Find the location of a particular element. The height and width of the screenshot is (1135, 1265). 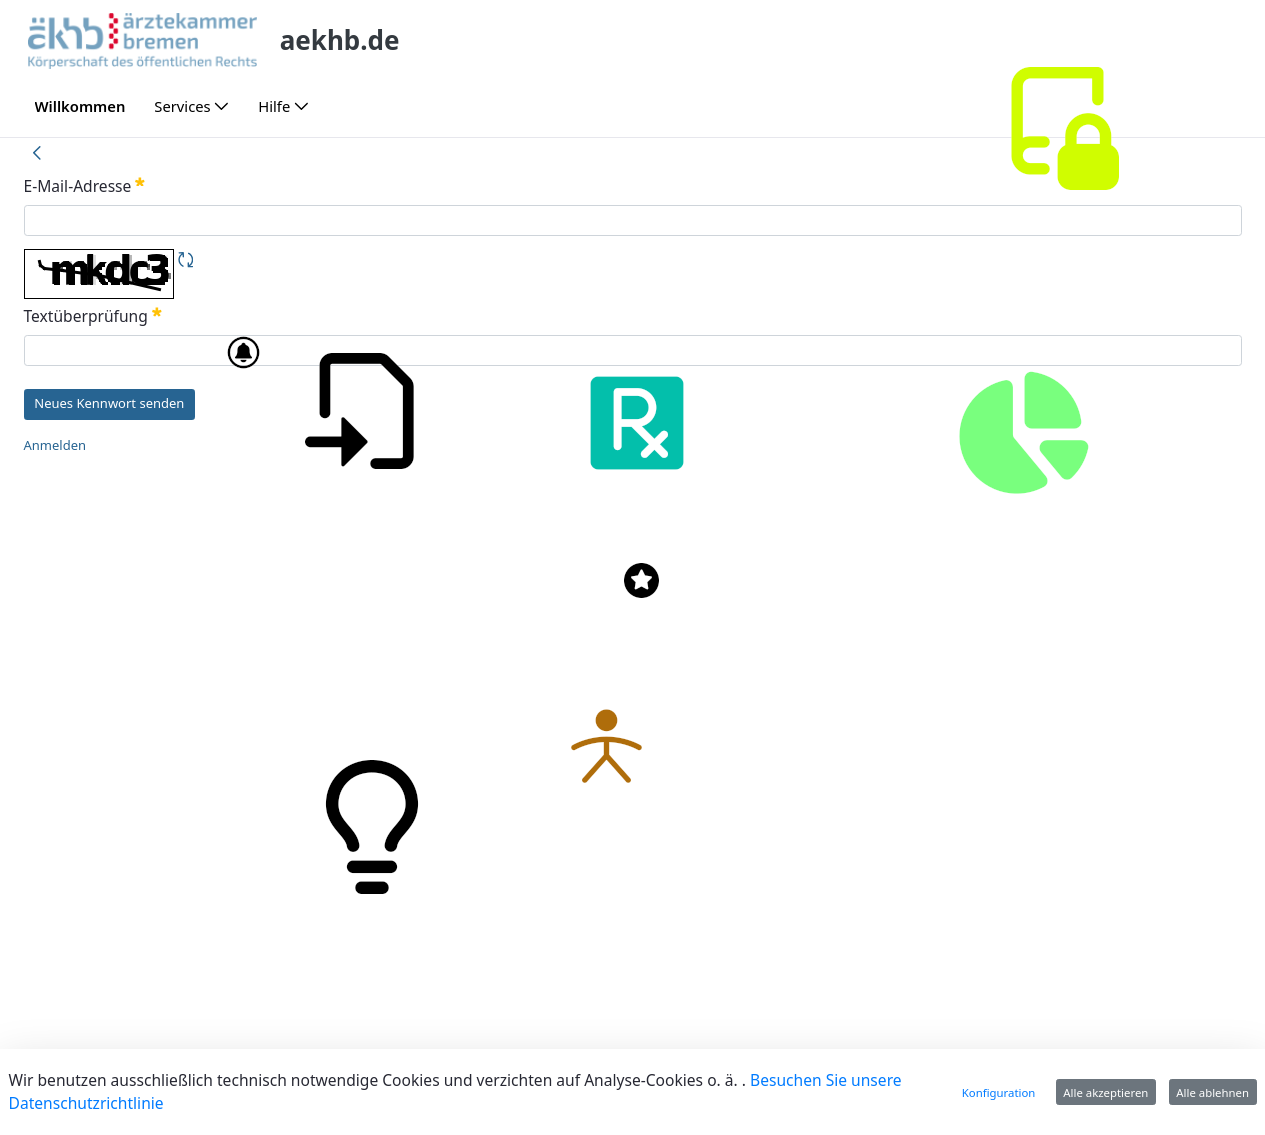

view prescription details is located at coordinates (637, 423).